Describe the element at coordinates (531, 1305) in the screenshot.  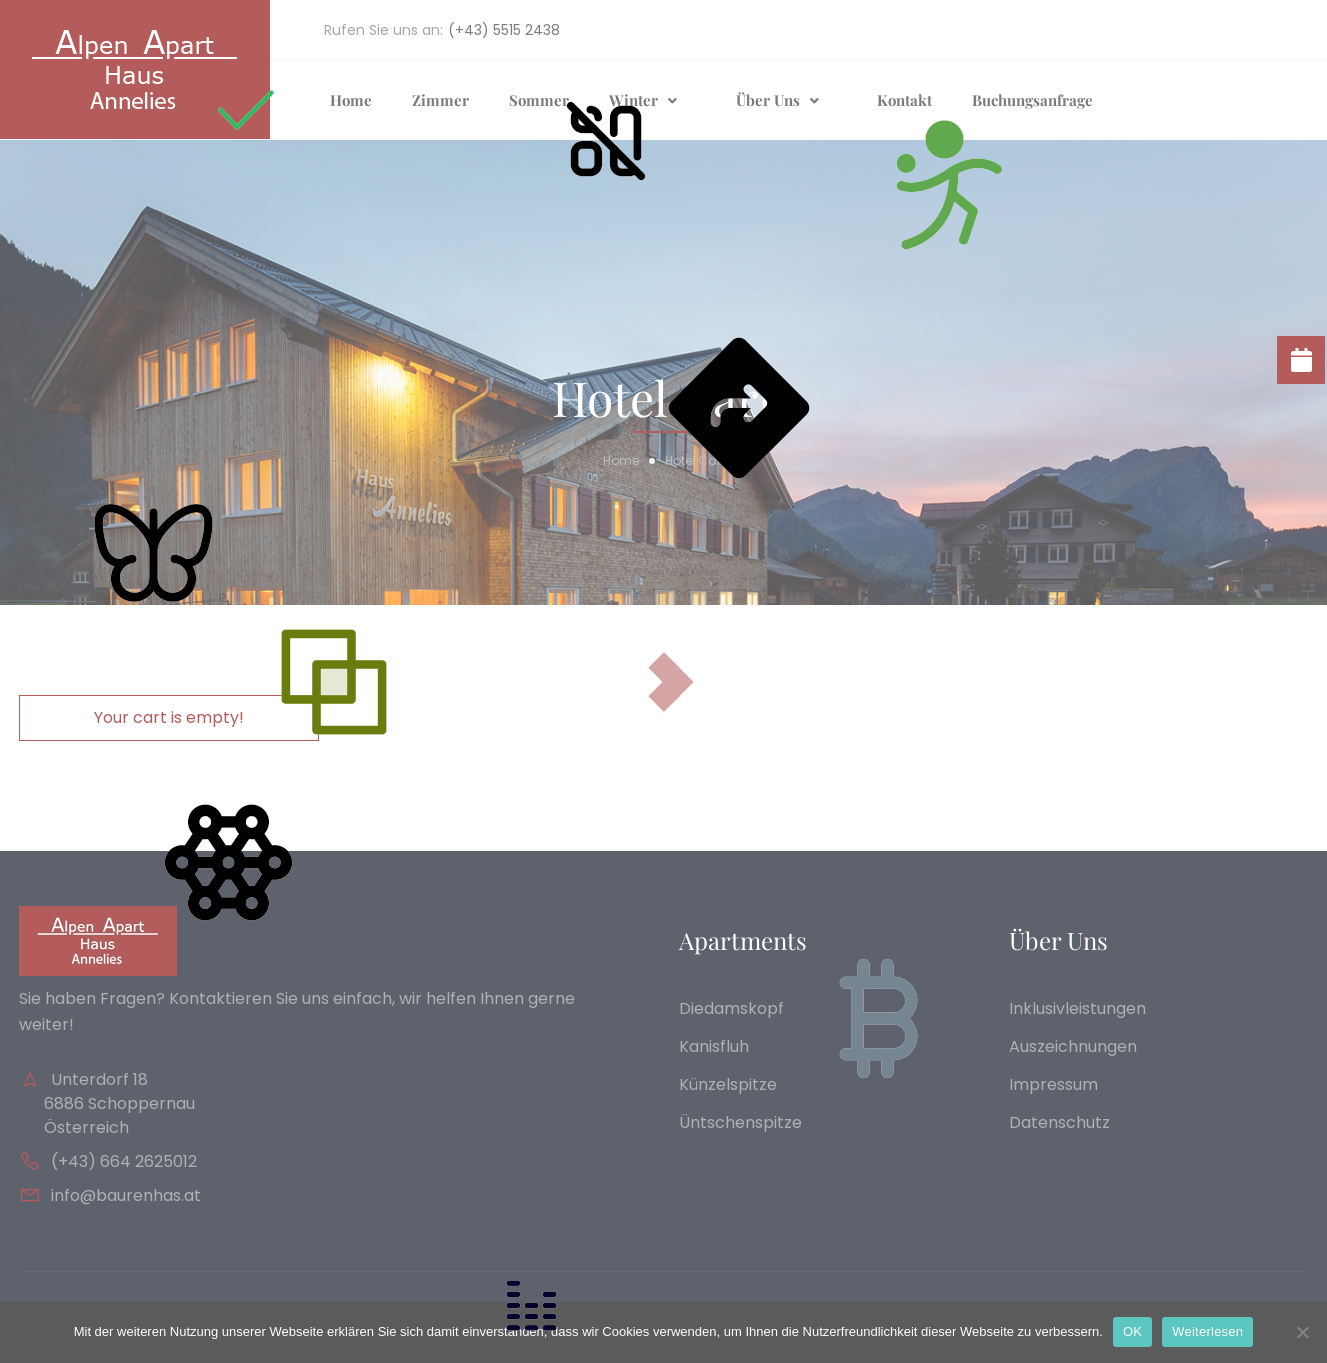
I see `view column chart or bar graph data` at that location.